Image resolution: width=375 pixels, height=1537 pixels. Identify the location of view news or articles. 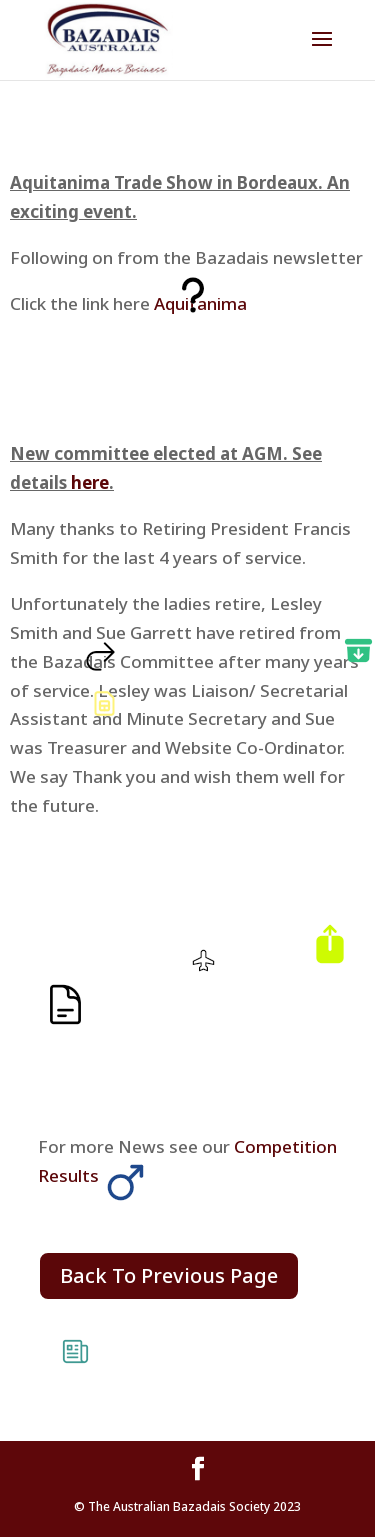
(75, 1351).